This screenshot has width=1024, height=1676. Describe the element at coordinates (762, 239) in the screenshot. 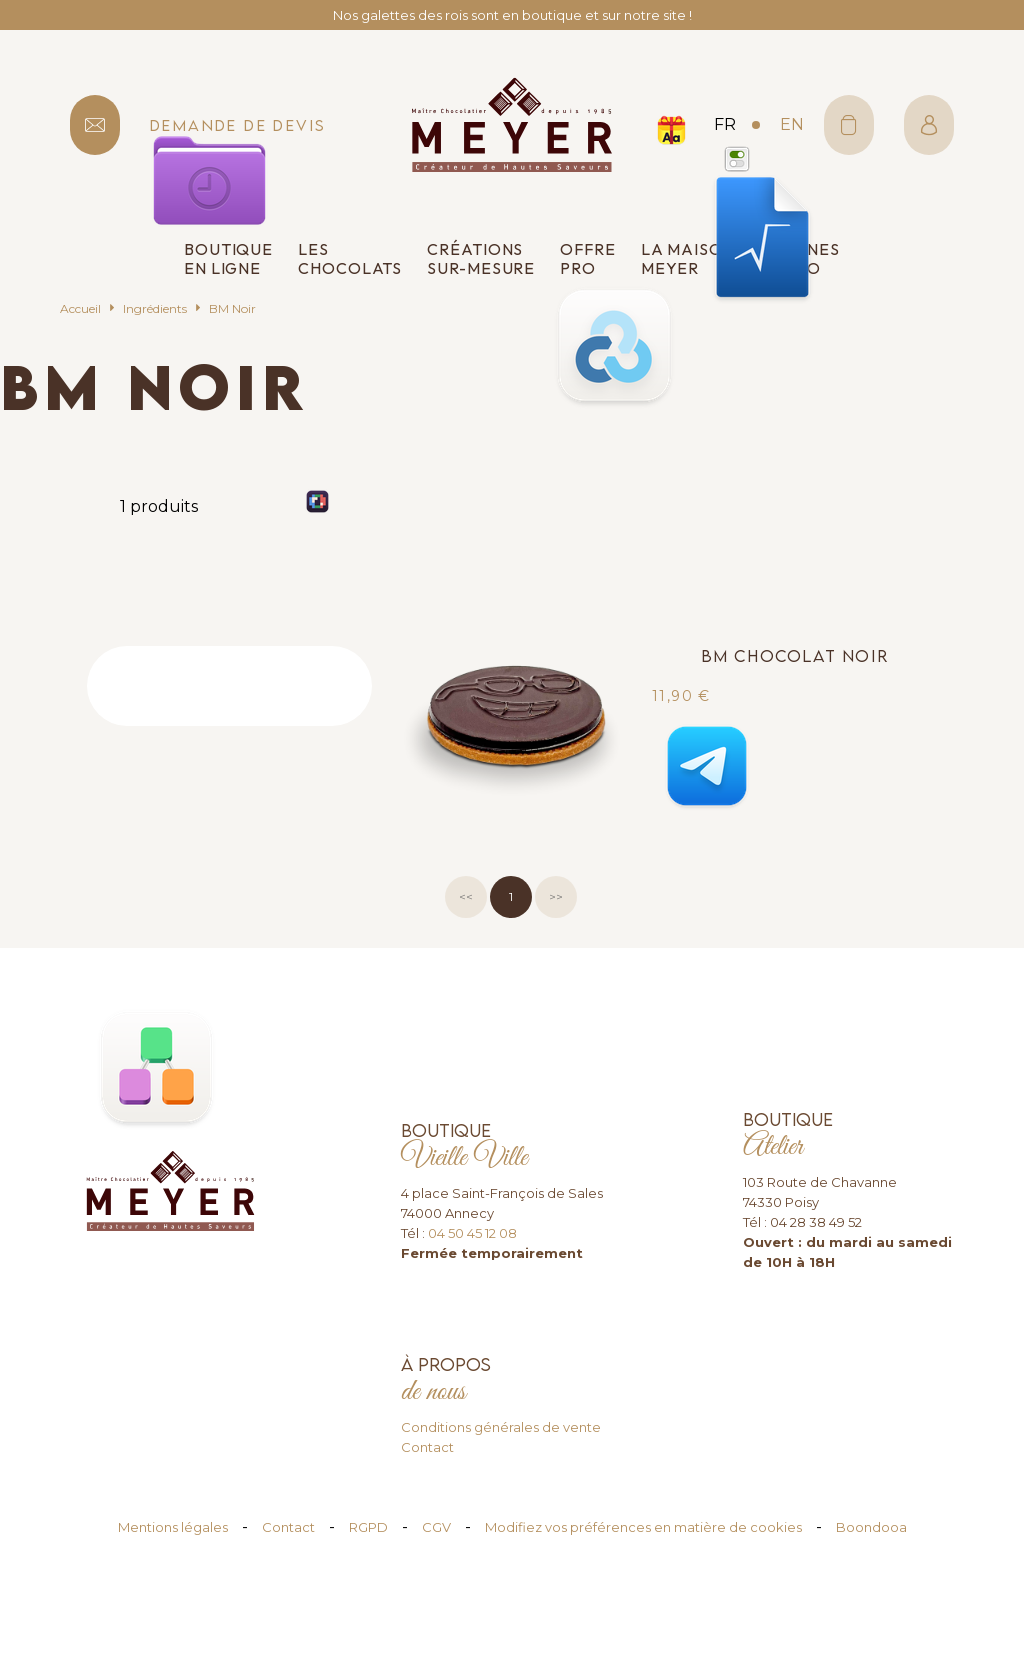

I see `a root data file or scientific dataset document` at that location.